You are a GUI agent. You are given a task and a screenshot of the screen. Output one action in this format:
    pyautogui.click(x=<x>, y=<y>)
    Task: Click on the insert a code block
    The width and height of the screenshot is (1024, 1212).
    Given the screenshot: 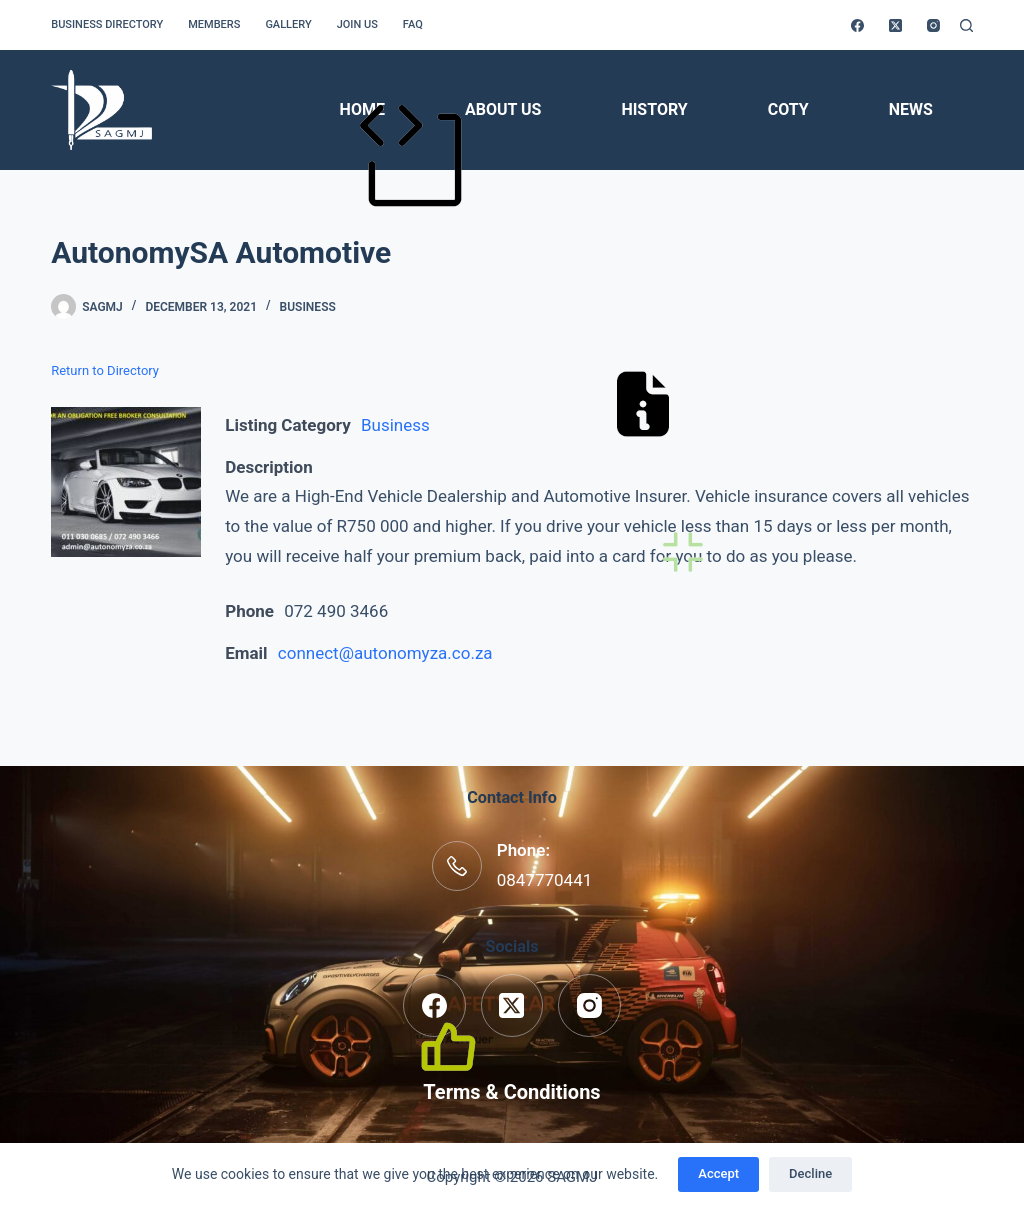 What is the action you would take?
    pyautogui.click(x=415, y=160)
    